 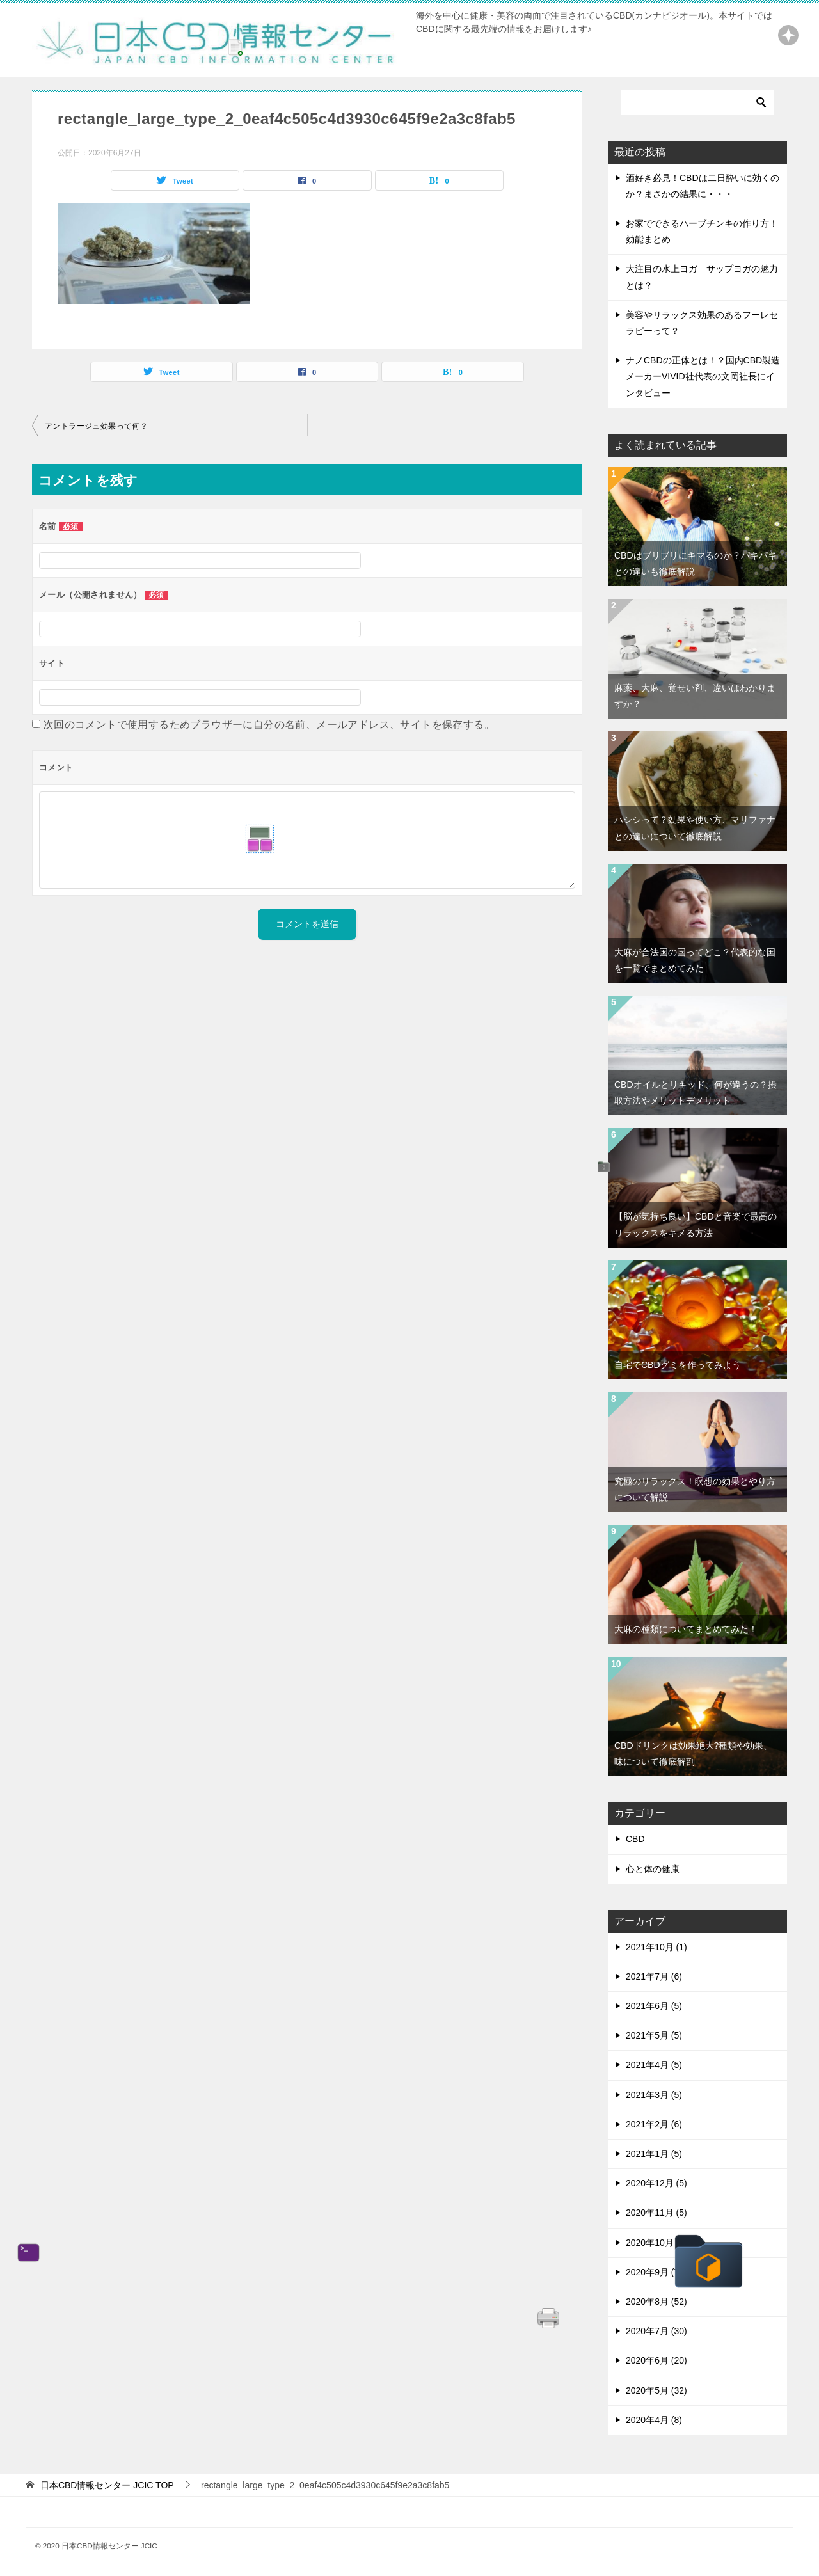 I want to click on remove trusted status from a bluetooth device, so click(x=788, y=35).